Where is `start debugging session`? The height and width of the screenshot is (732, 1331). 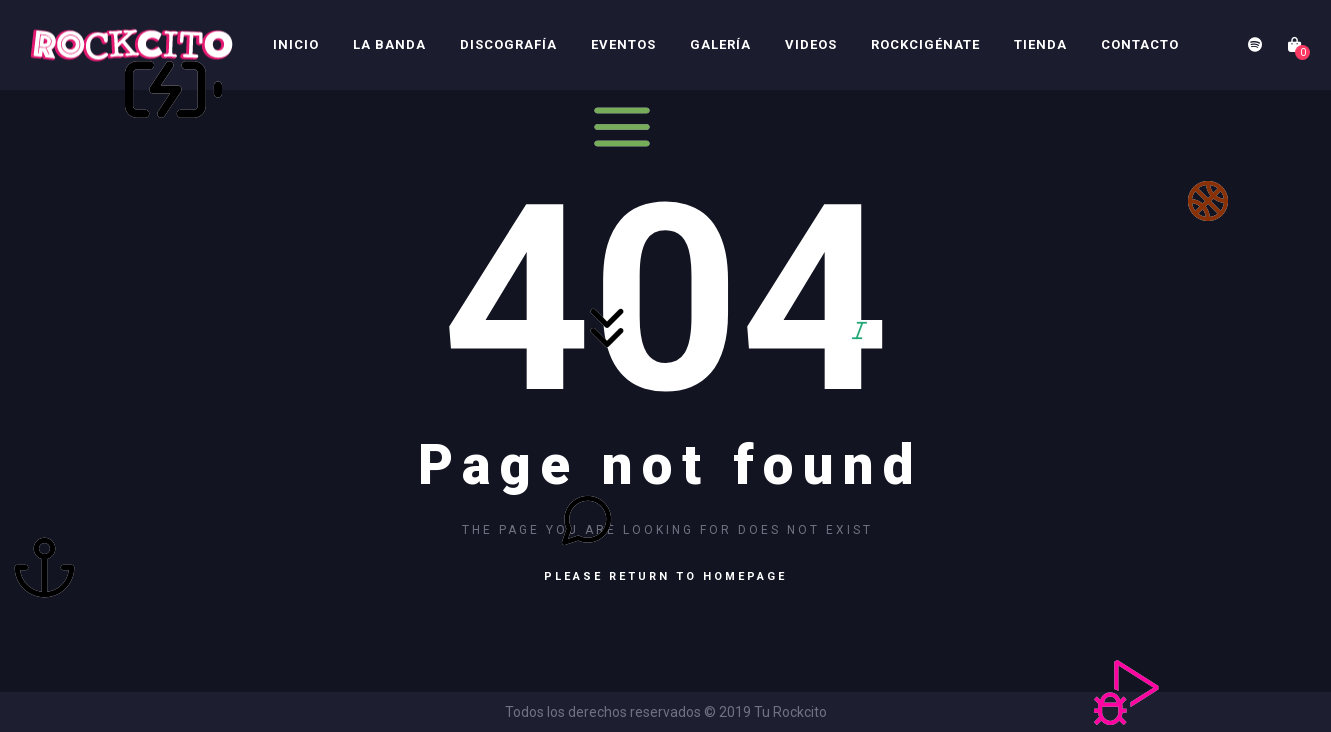 start debugging session is located at coordinates (1126, 692).